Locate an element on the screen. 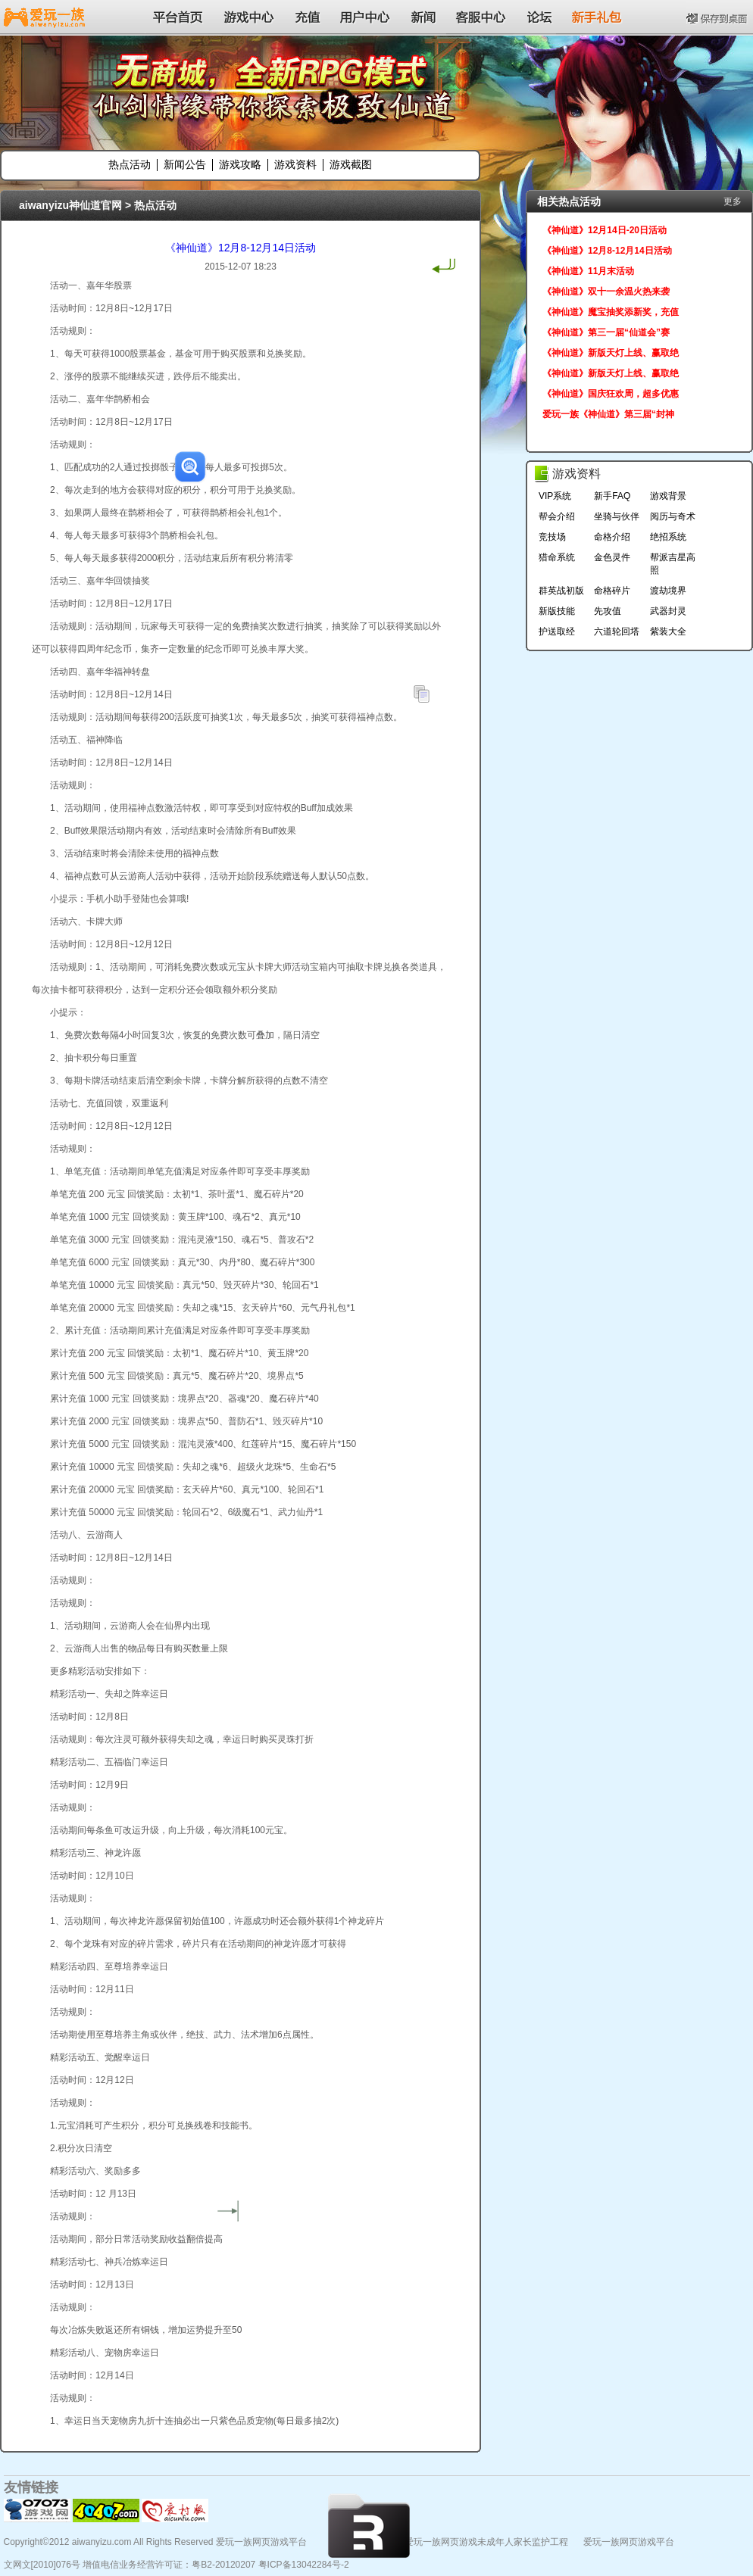  copy selected content to clipboard is located at coordinates (421, 694).